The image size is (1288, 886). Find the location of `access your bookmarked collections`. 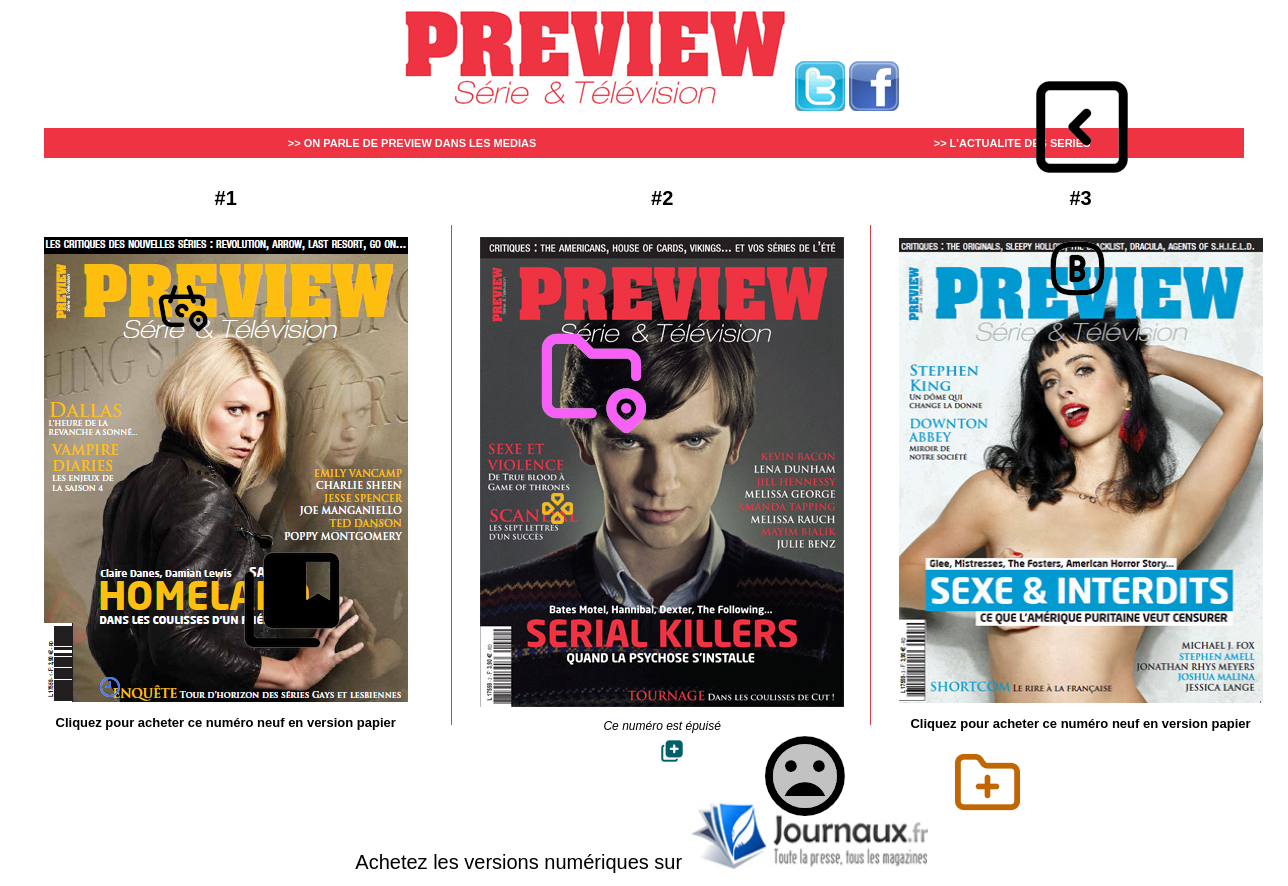

access your bookmarked collections is located at coordinates (292, 600).